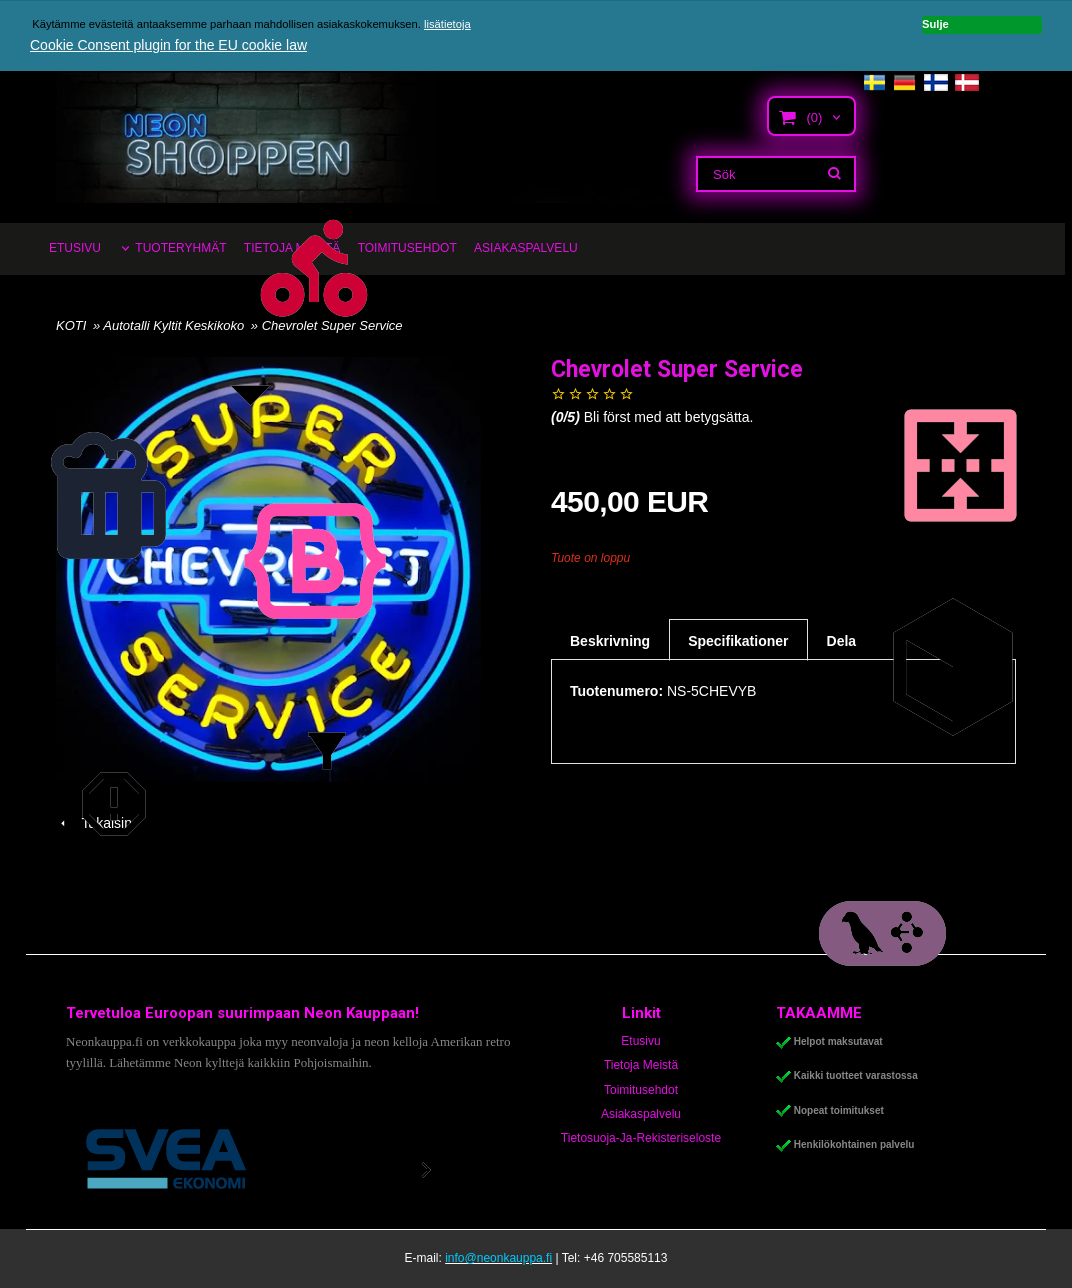 This screenshot has height=1288, width=1072. What do you see at coordinates (423, 1170) in the screenshot?
I see `navigate to the next item or screen` at bounding box center [423, 1170].